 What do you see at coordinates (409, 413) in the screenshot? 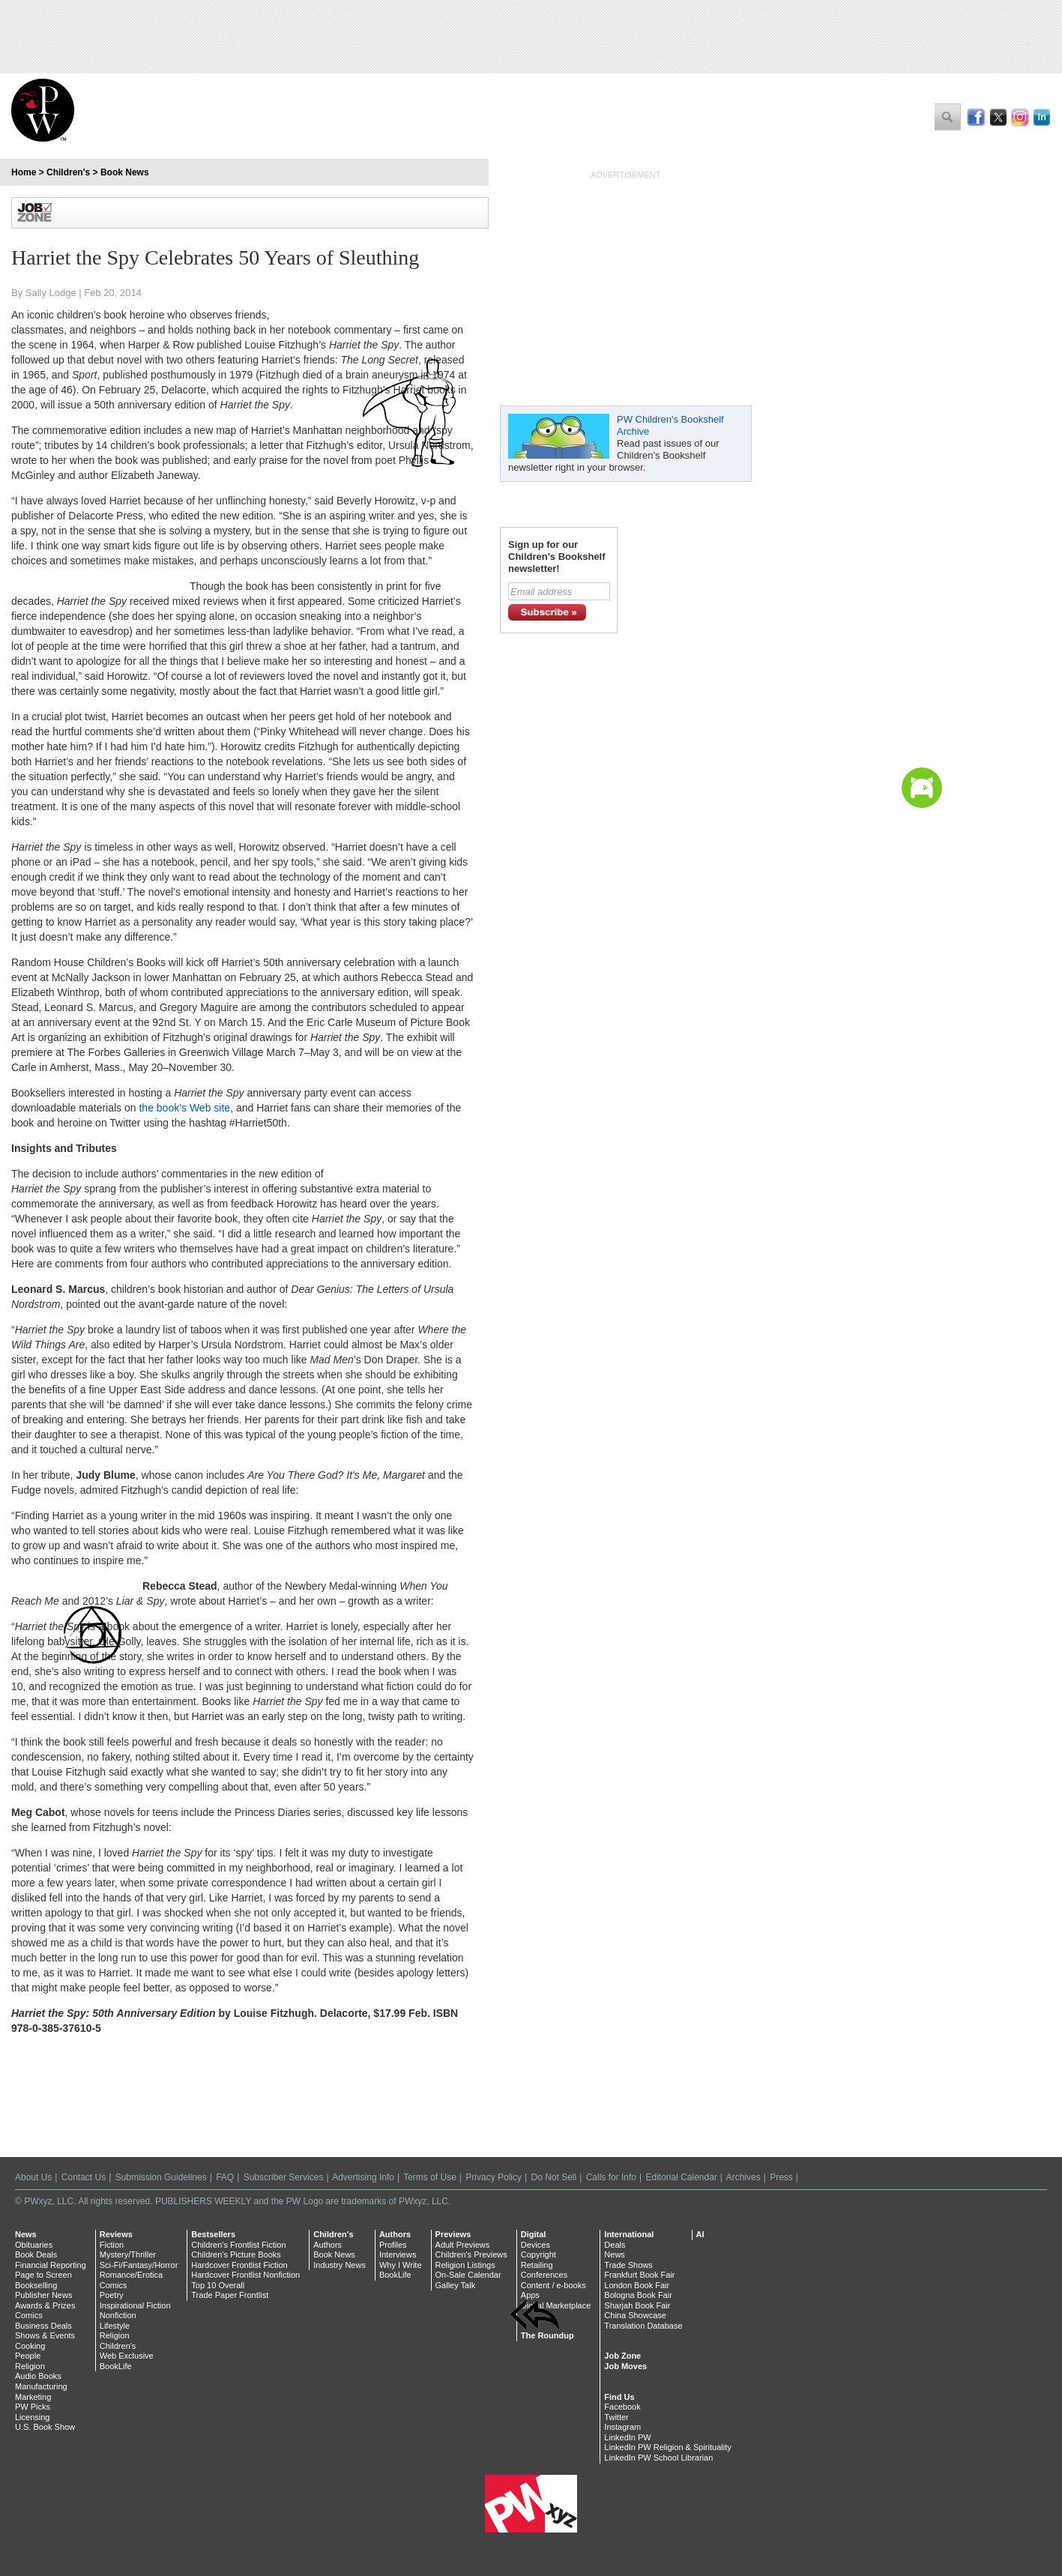
I see `greensock animation platform (gsap) logo` at bounding box center [409, 413].